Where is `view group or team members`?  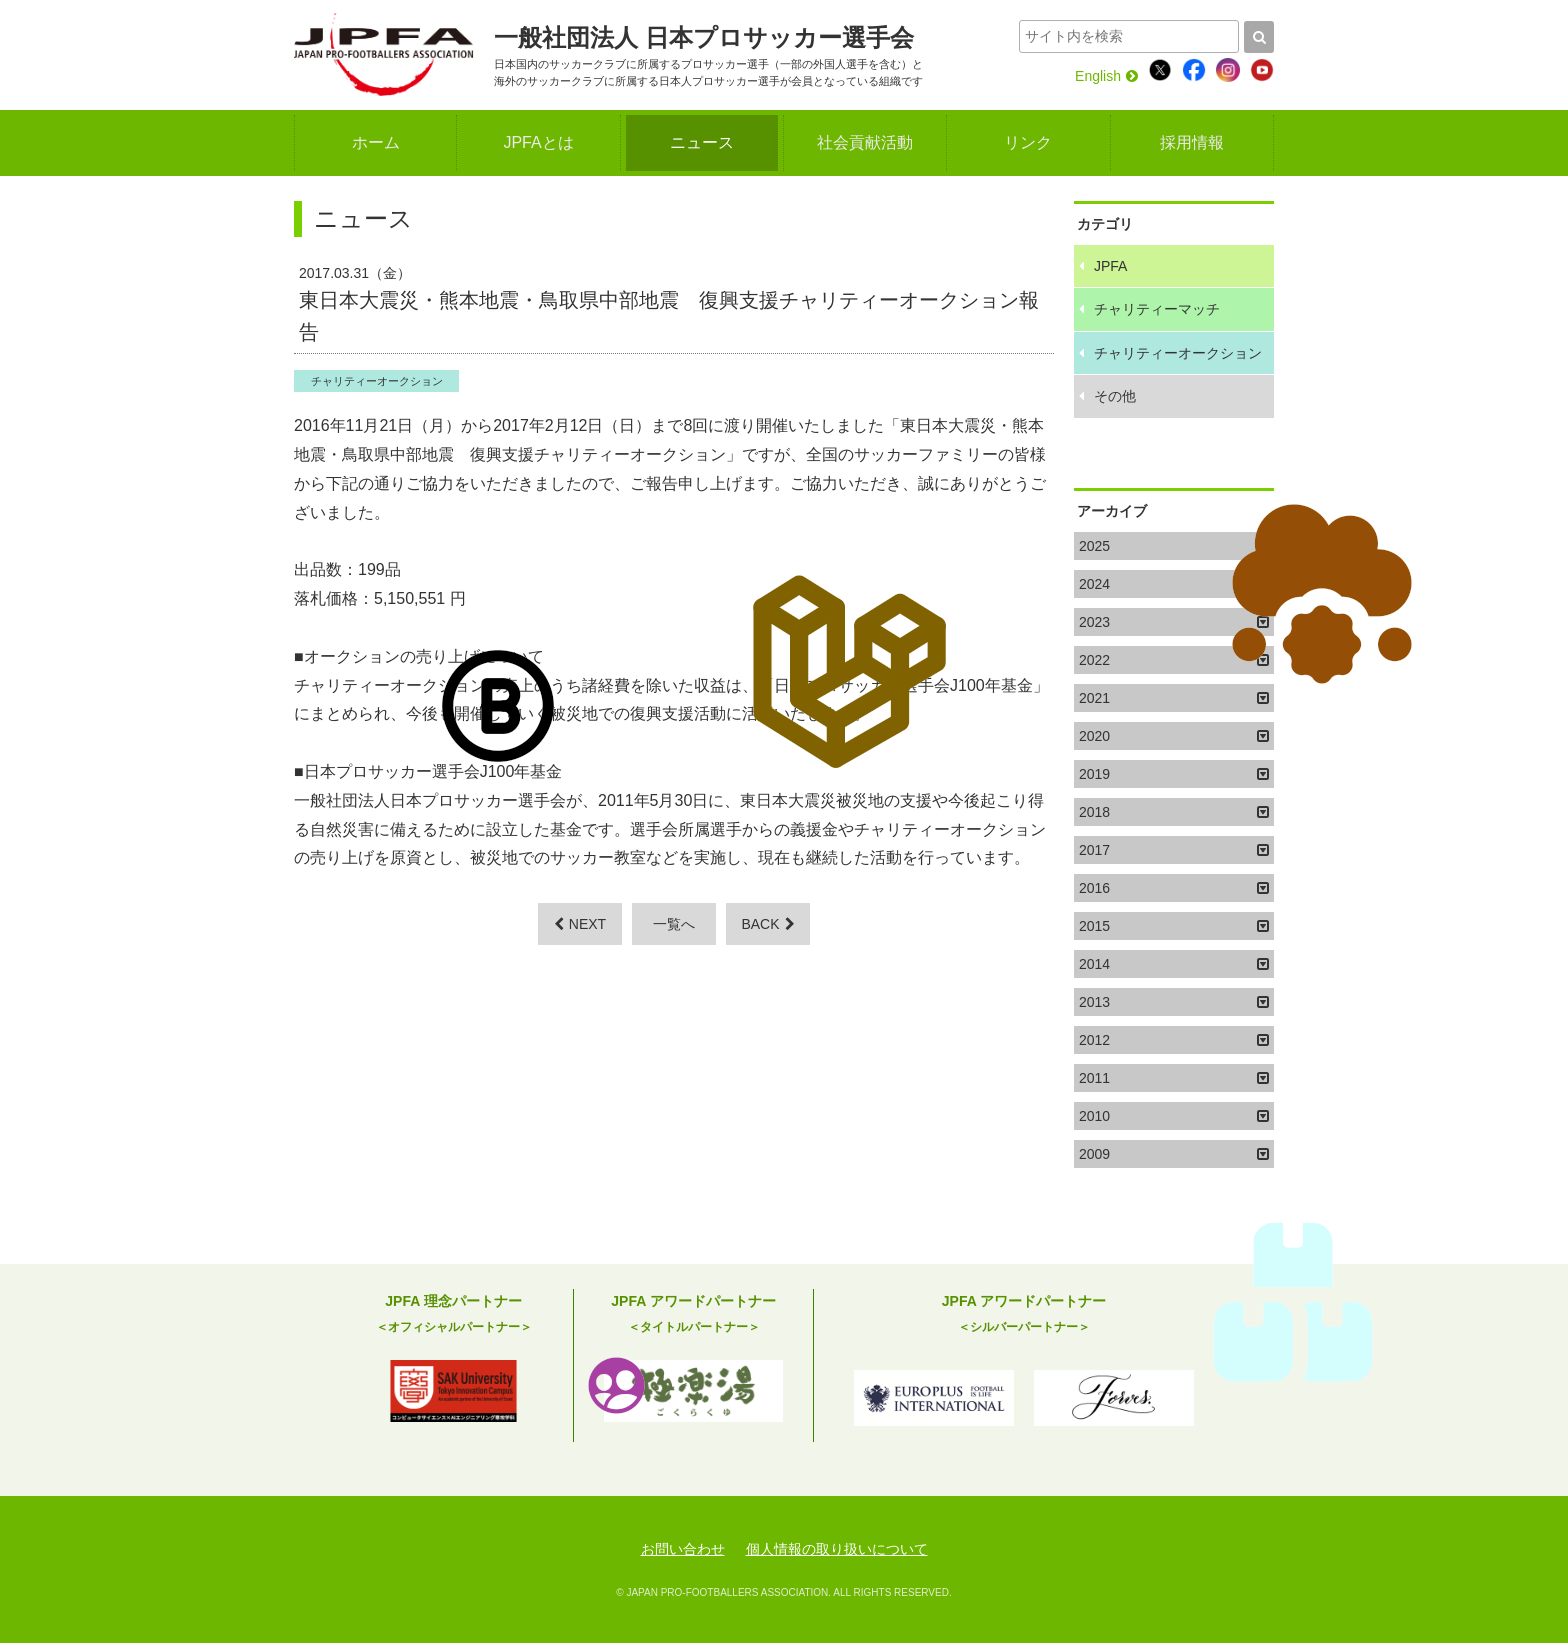 view group or team members is located at coordinates (616, 1385).